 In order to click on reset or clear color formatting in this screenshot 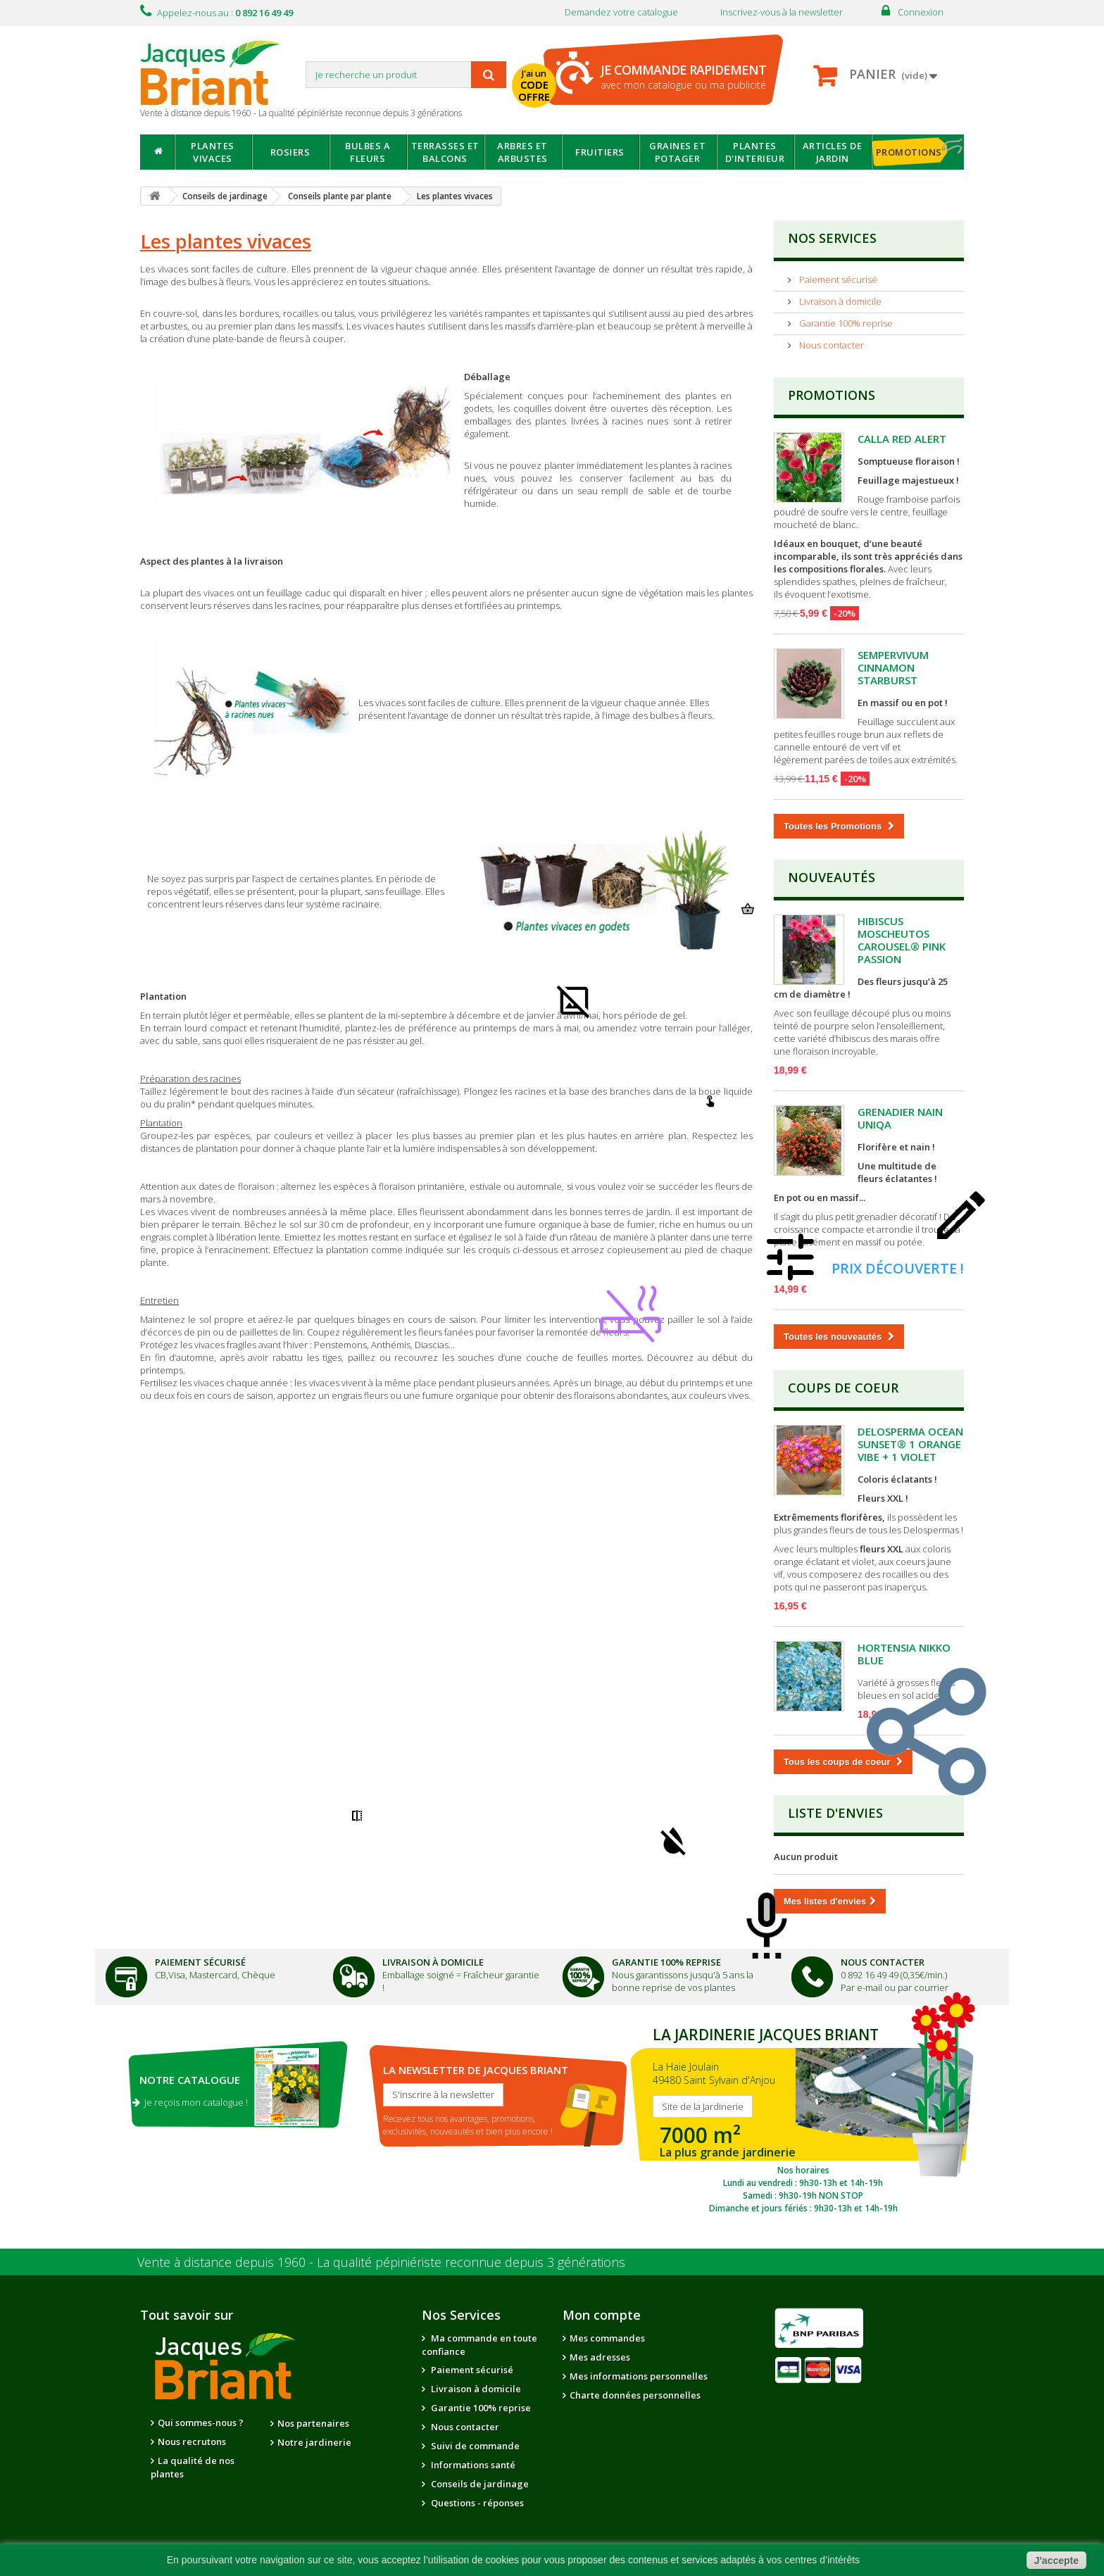, I will do `click(673, 1841)`.